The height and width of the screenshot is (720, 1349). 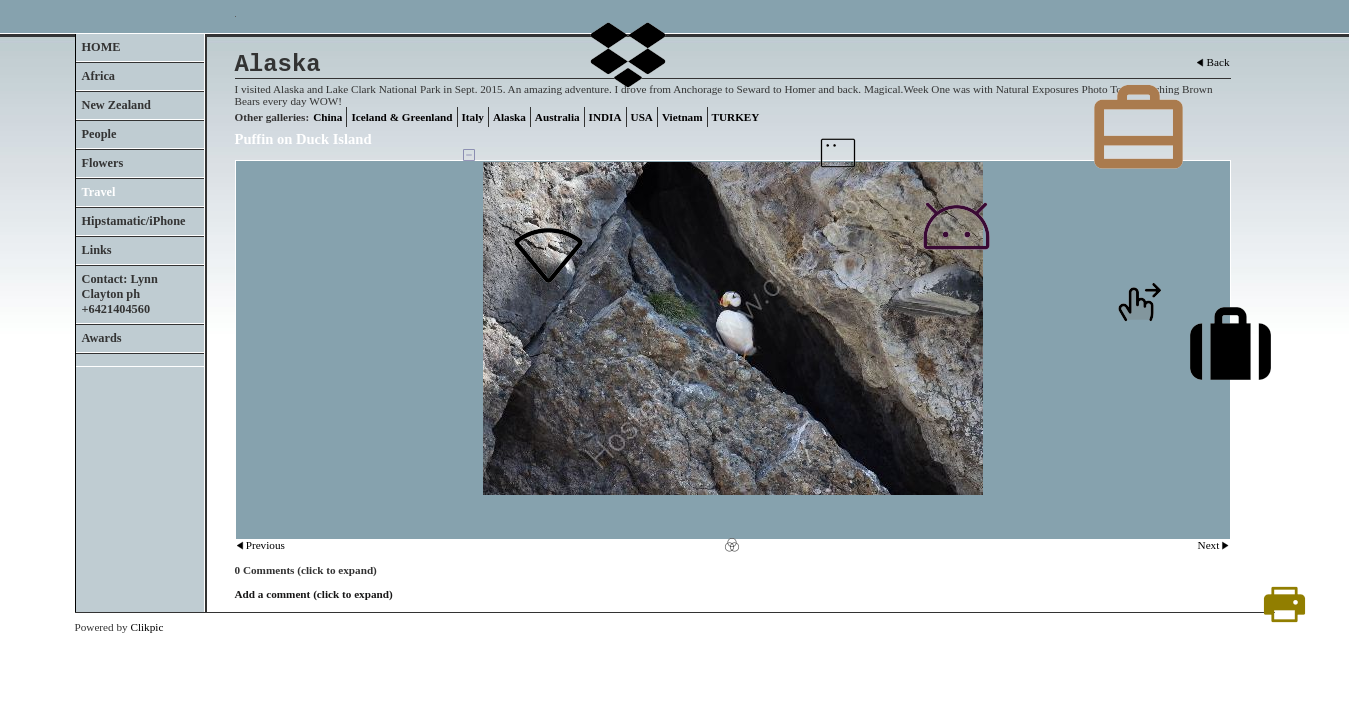 What do you see at coordinates (838, 153) in the screenshot?
I see `open application window` at bounding box center [838, 153].